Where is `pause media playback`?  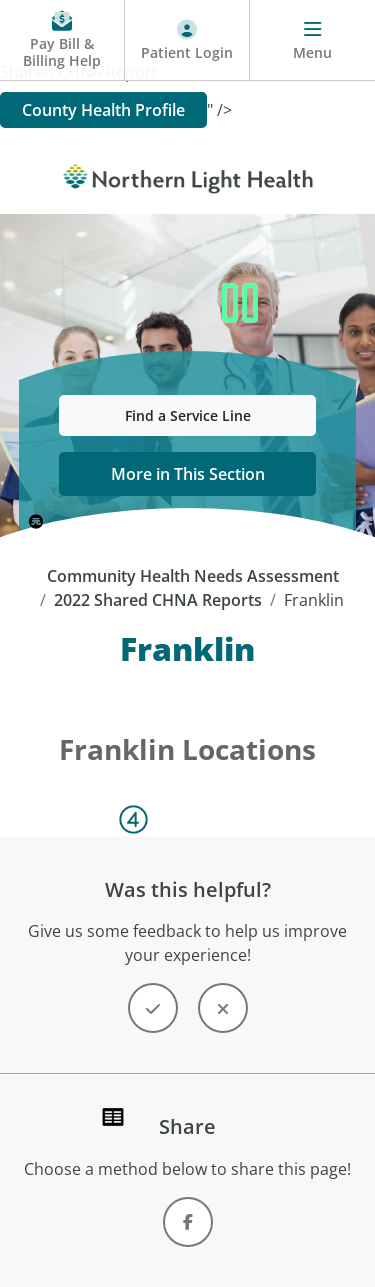 pause media playback is located at coordinates (240, 303).